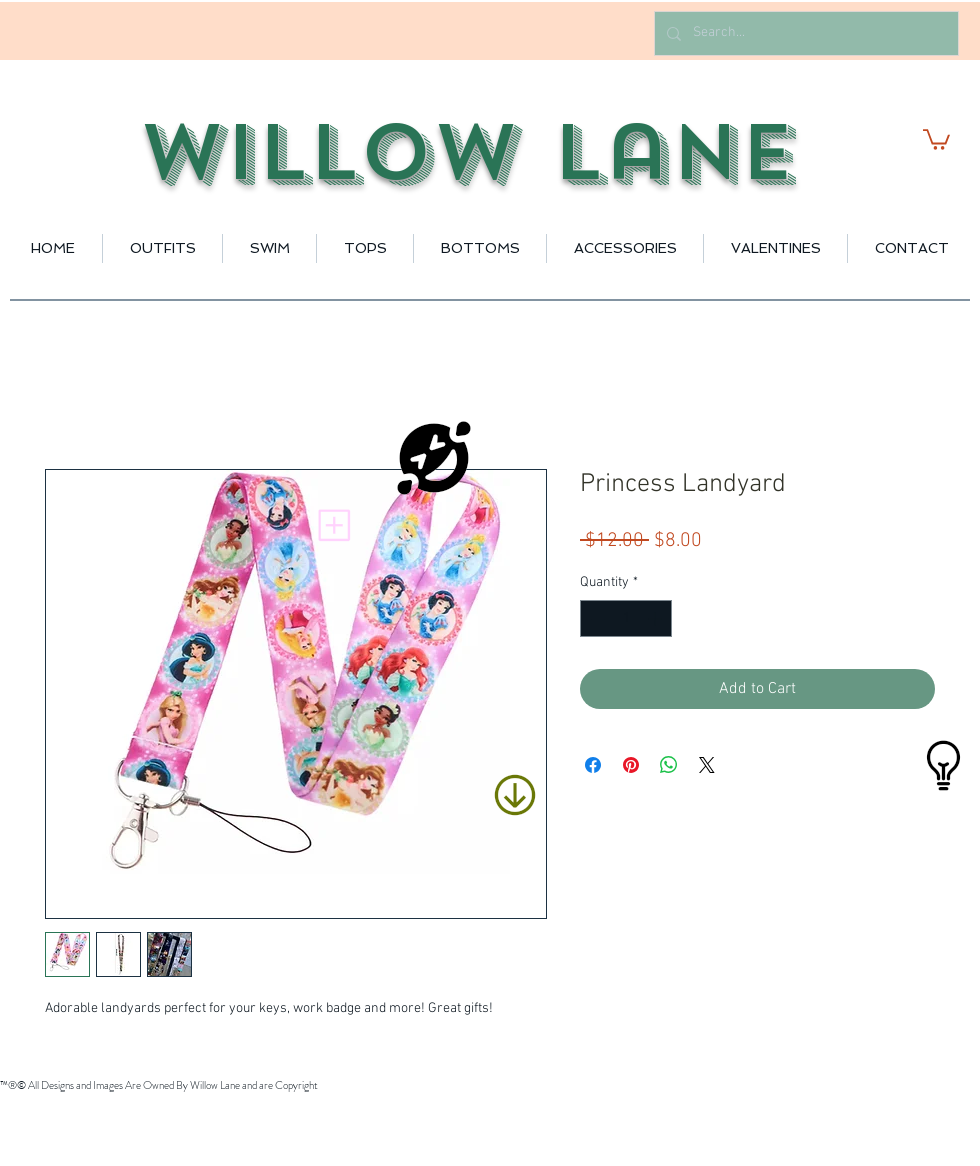  I want to click on react with a laughing emoji, so click(434, 458).